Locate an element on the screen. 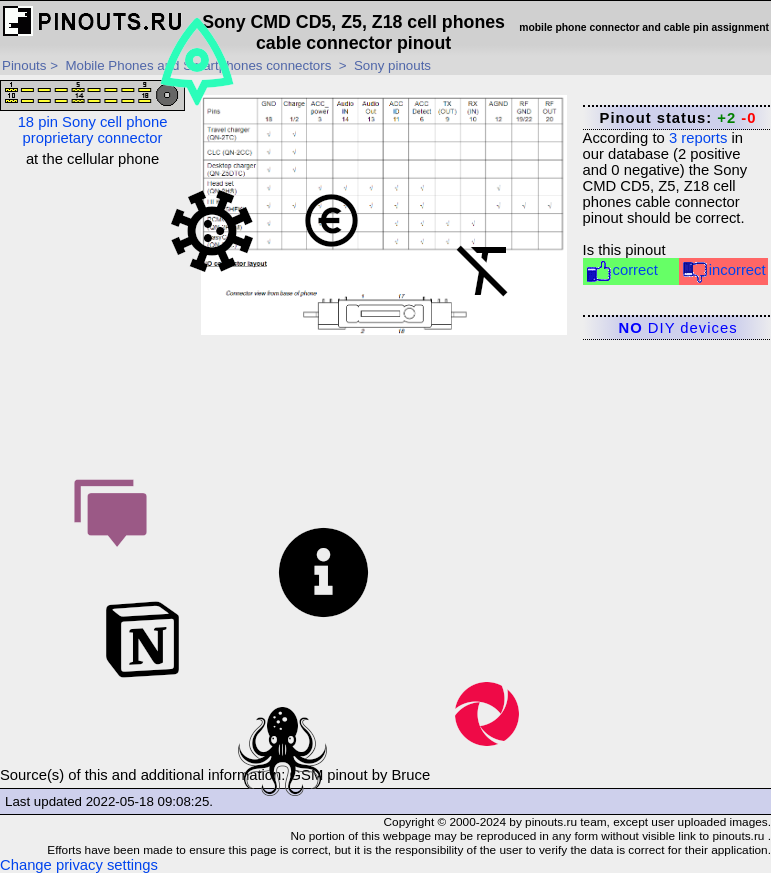  view more information or details is located at coordinates (323, 572).